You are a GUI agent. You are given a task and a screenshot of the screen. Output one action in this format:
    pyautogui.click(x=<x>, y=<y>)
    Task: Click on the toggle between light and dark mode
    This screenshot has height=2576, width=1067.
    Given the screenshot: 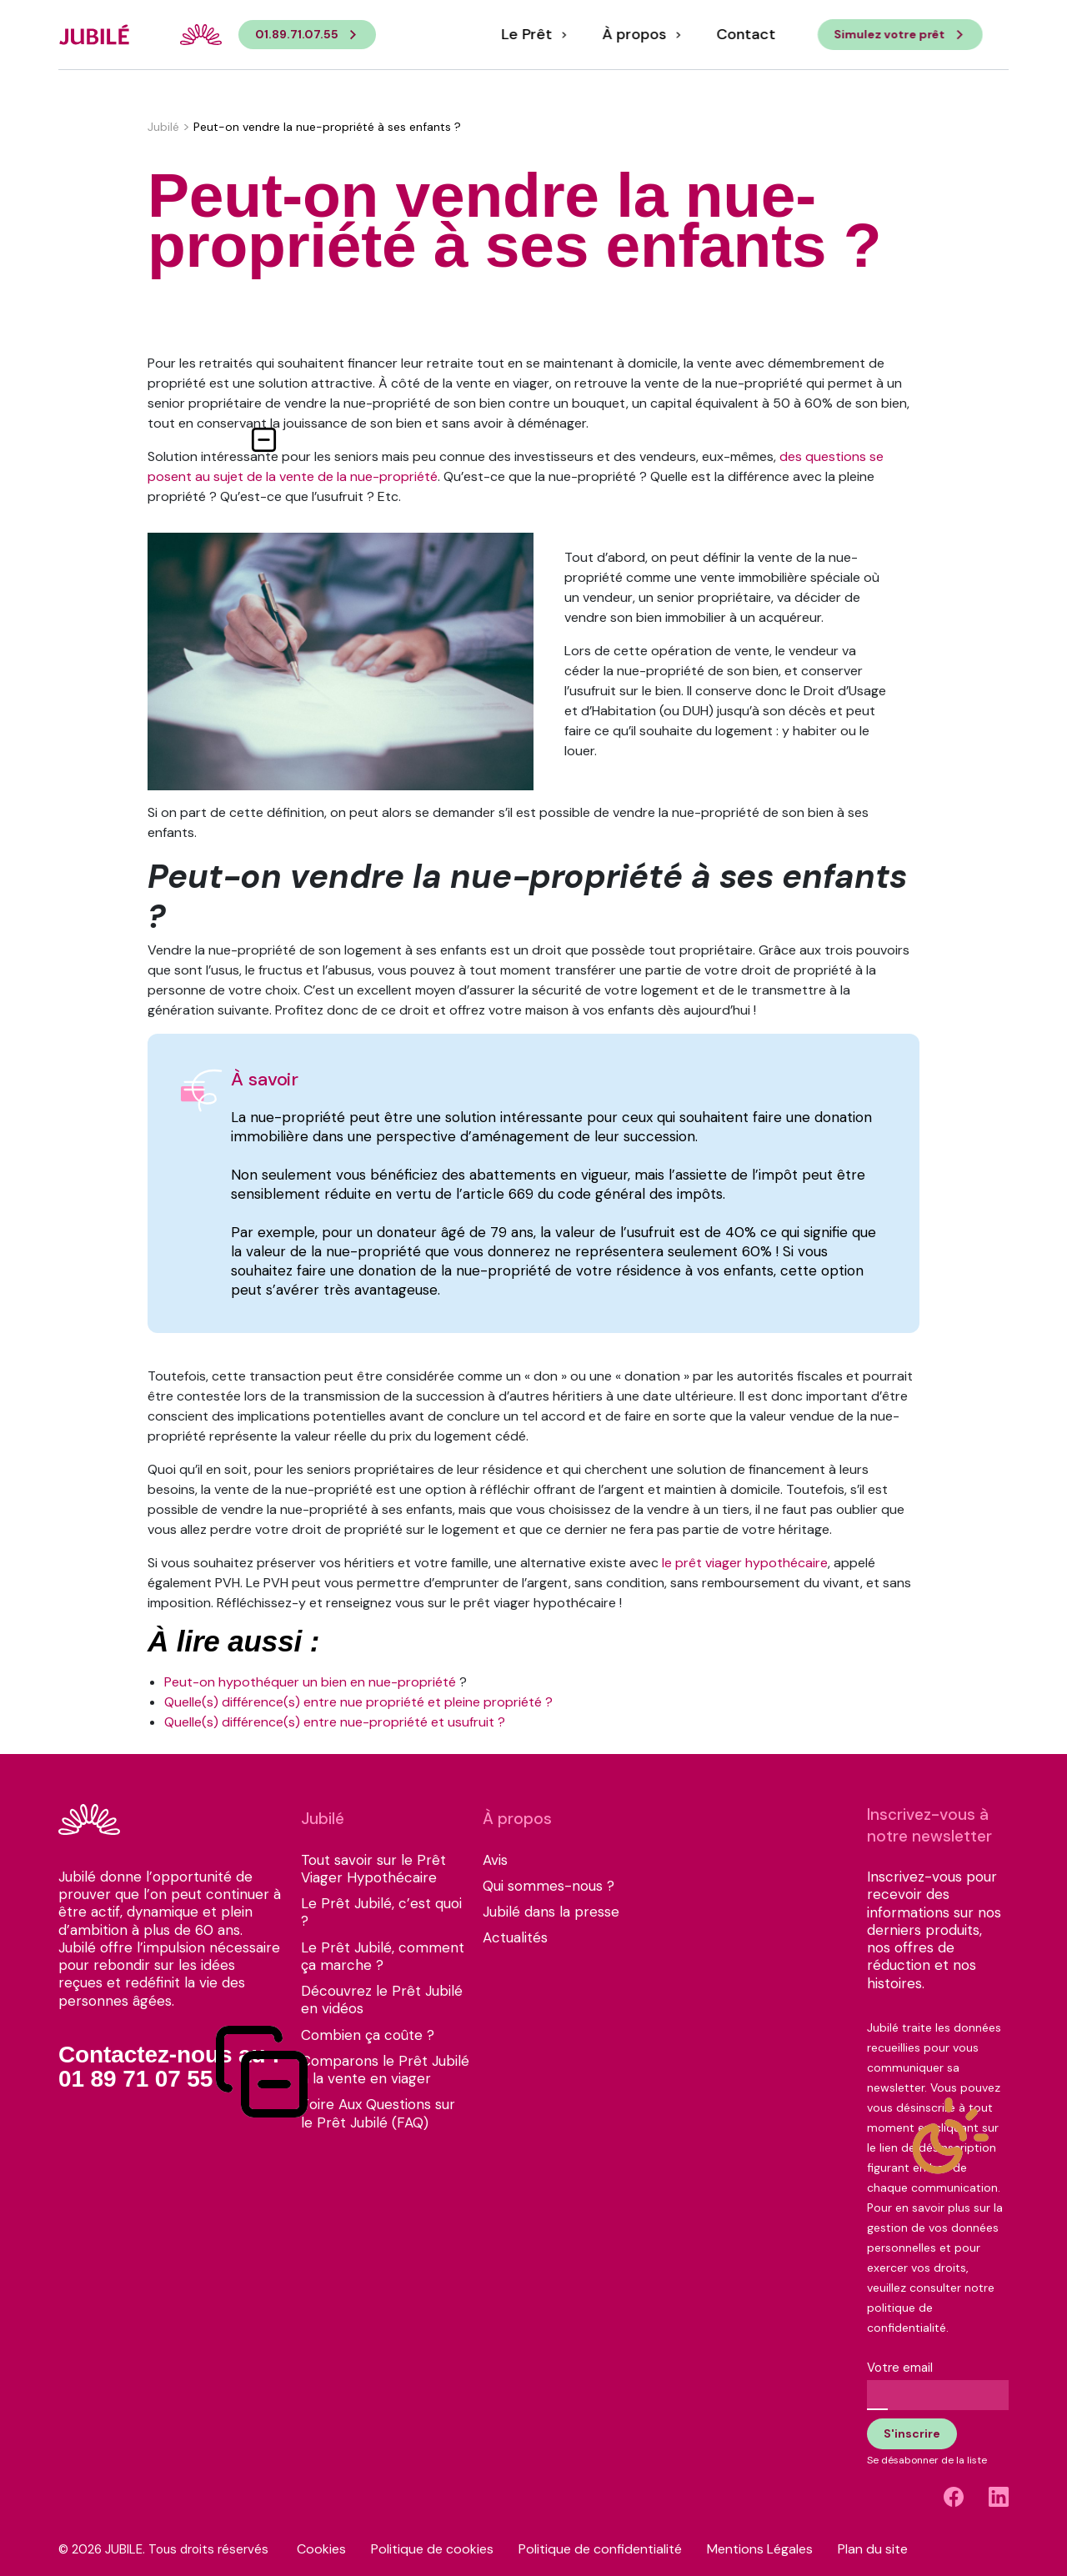 What is the action you would take?
    pyautogui.click(x=949, y=2137)
    